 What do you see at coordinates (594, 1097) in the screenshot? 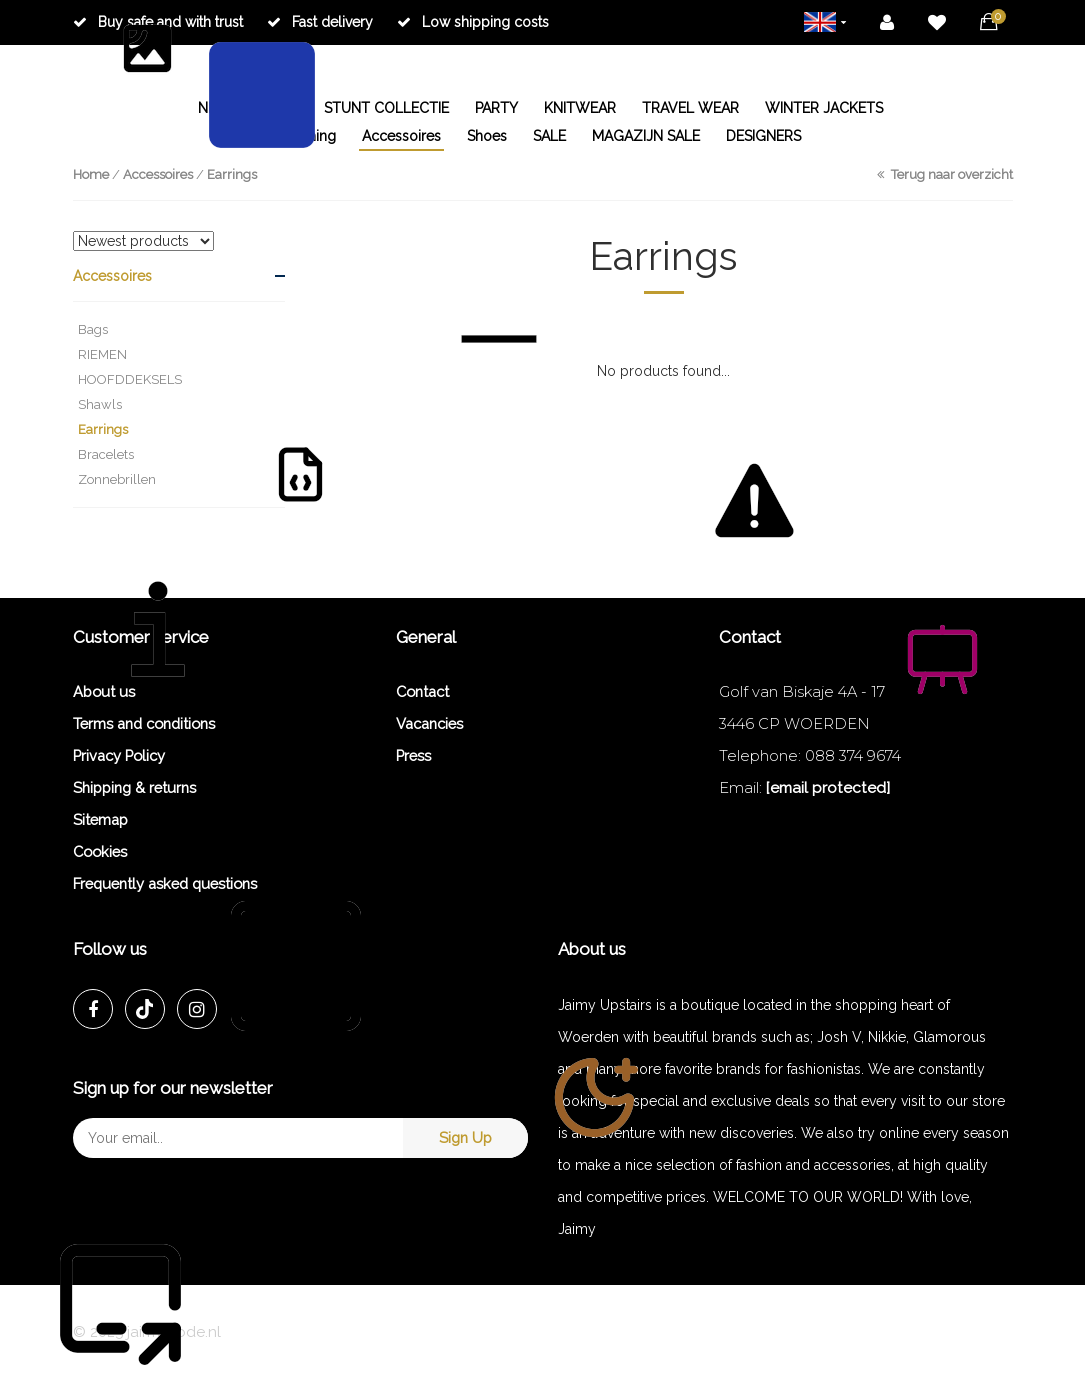
I see `enable dark mode or night theme` at bounding box center [594, 1097].